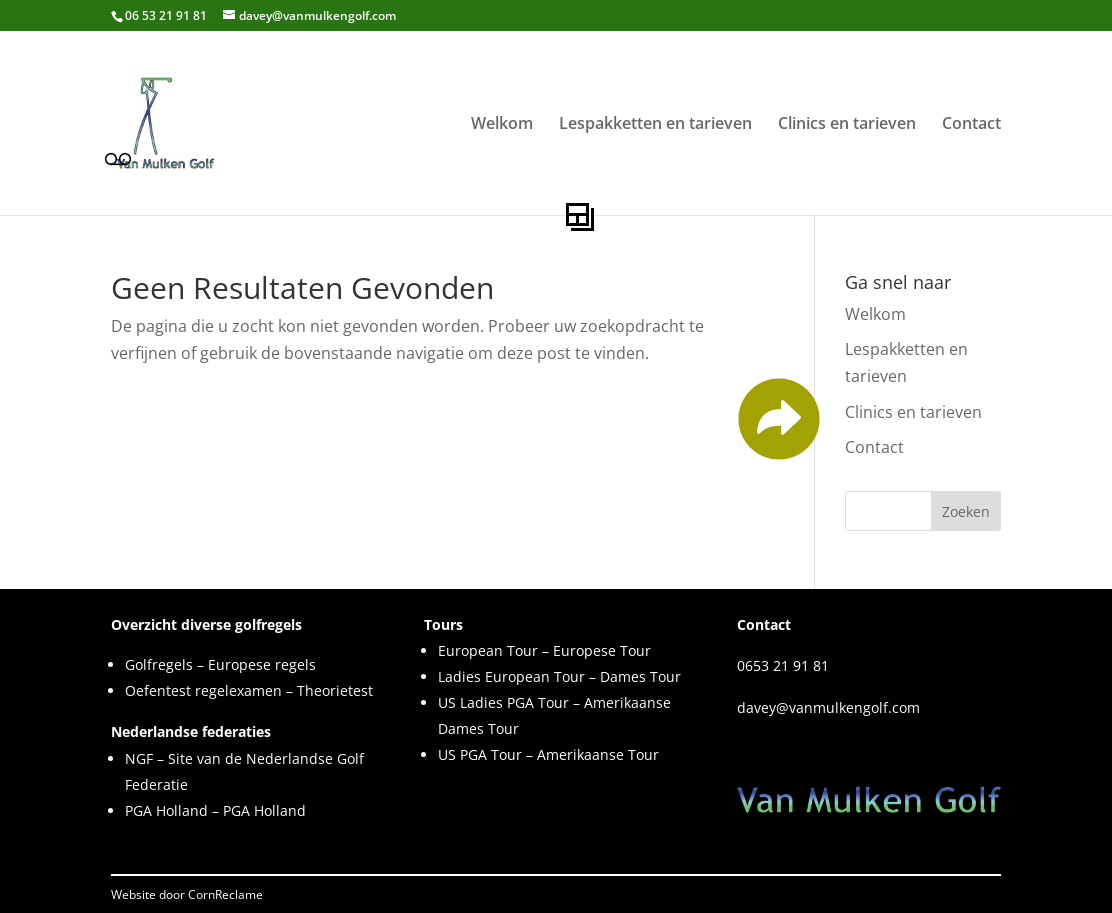  I want to click on share or forward content, so click(779, 419).